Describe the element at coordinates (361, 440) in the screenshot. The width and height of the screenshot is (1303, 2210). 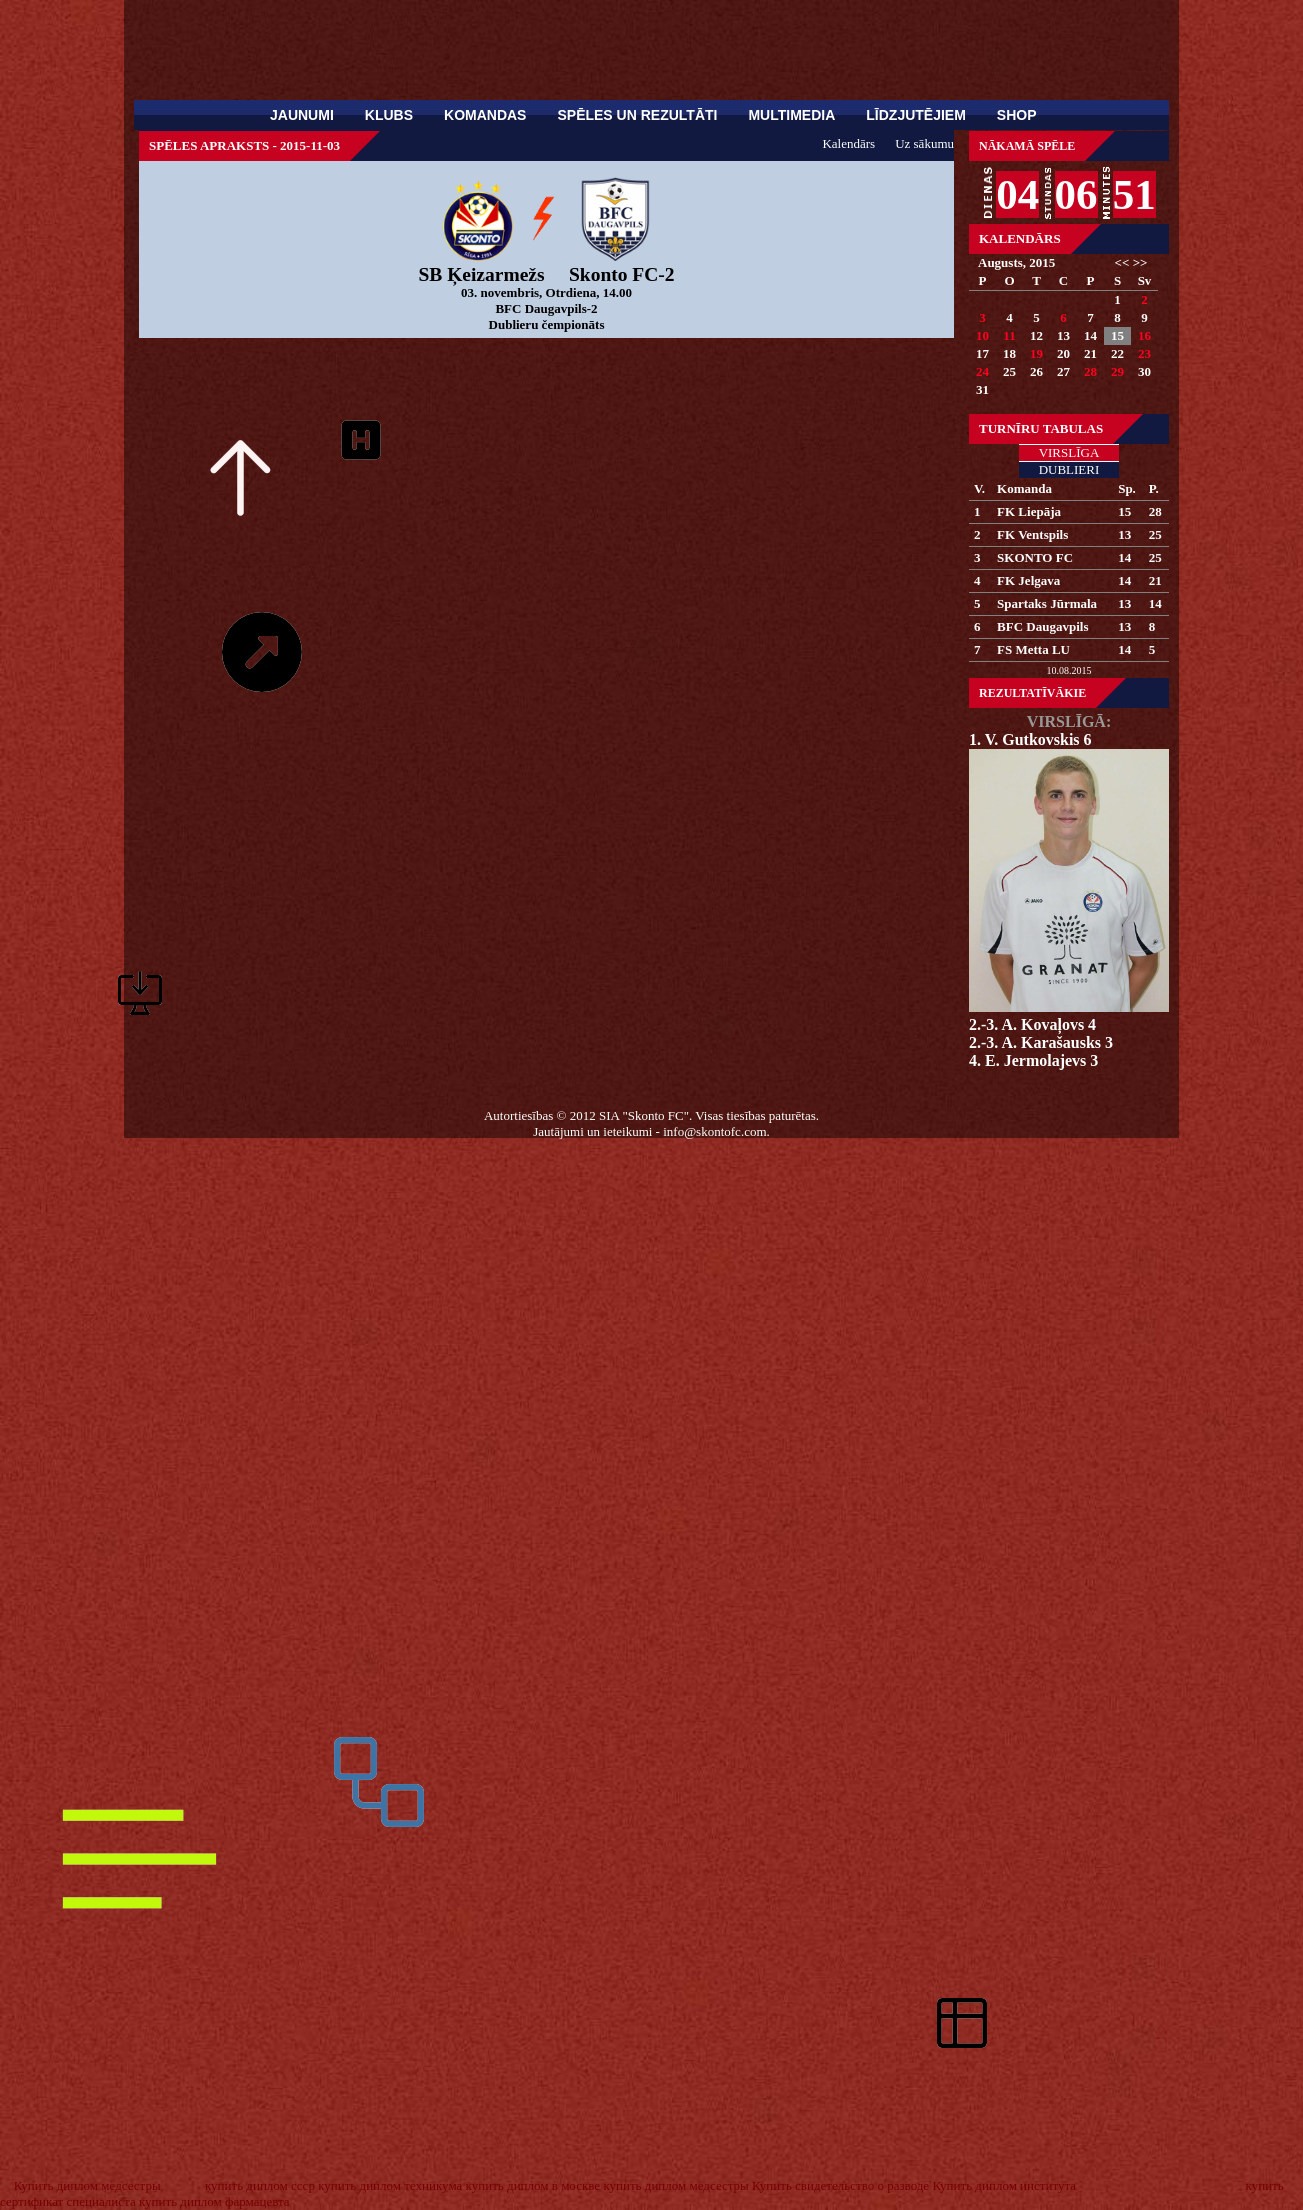
I see `indicates a hospital or medical facility nearby` at that location.